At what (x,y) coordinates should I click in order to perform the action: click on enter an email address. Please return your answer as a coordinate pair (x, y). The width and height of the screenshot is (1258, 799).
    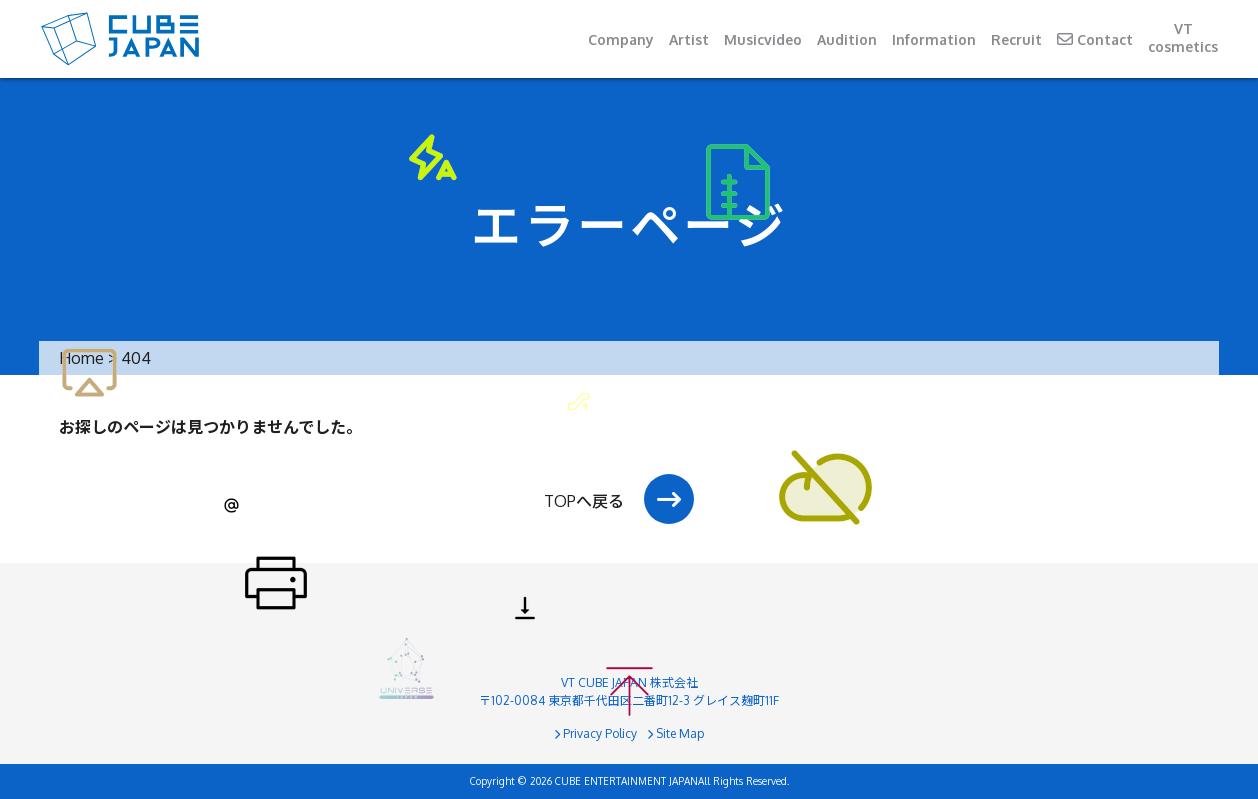
    Looking at the image, I should click on (231, 505).